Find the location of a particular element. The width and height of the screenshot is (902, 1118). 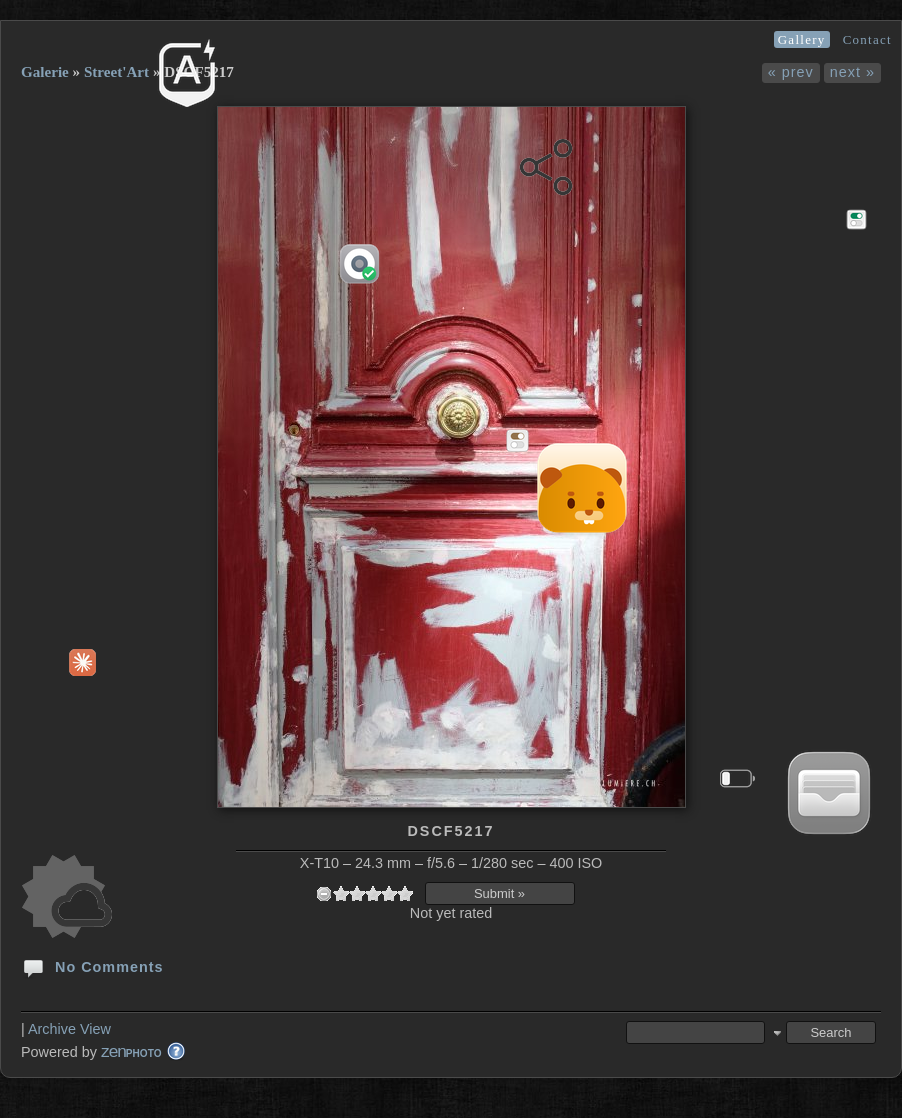

keyboard battery status indicator is located at coordinates (187, 73).